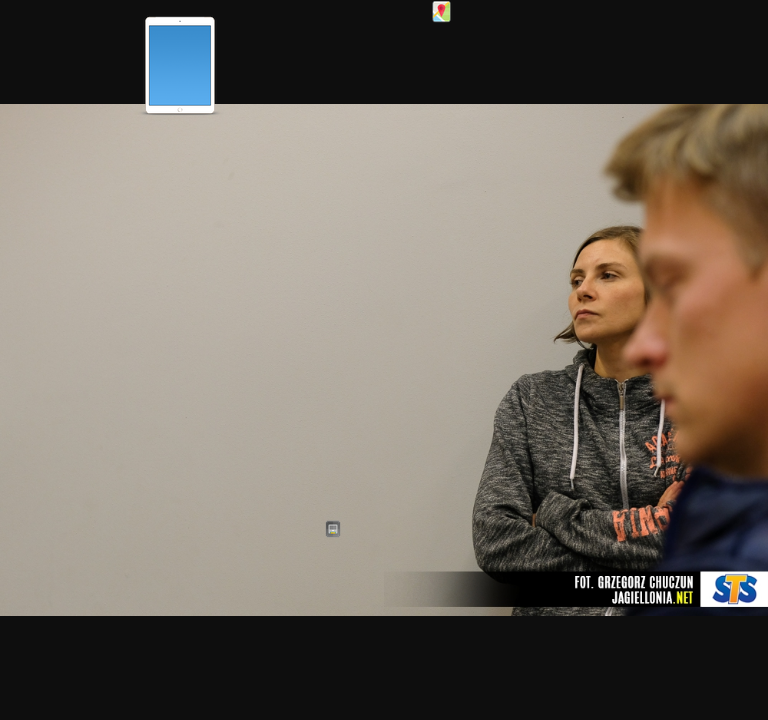  Describe the element at coordinates (180, 65) in the screenshot. I see `iPad Pro 9.7" device with cellular connectivity` at that location.